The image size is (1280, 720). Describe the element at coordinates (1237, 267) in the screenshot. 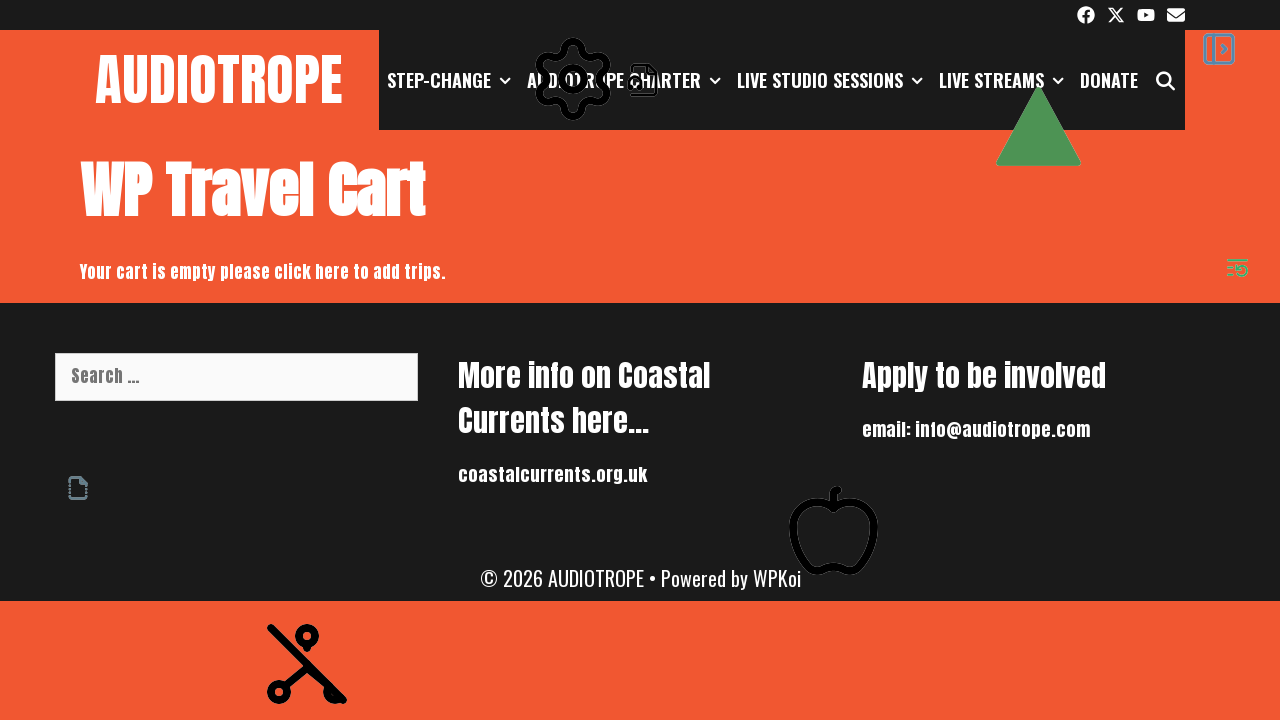

I see `restart or reset a list to its original order` at that location.